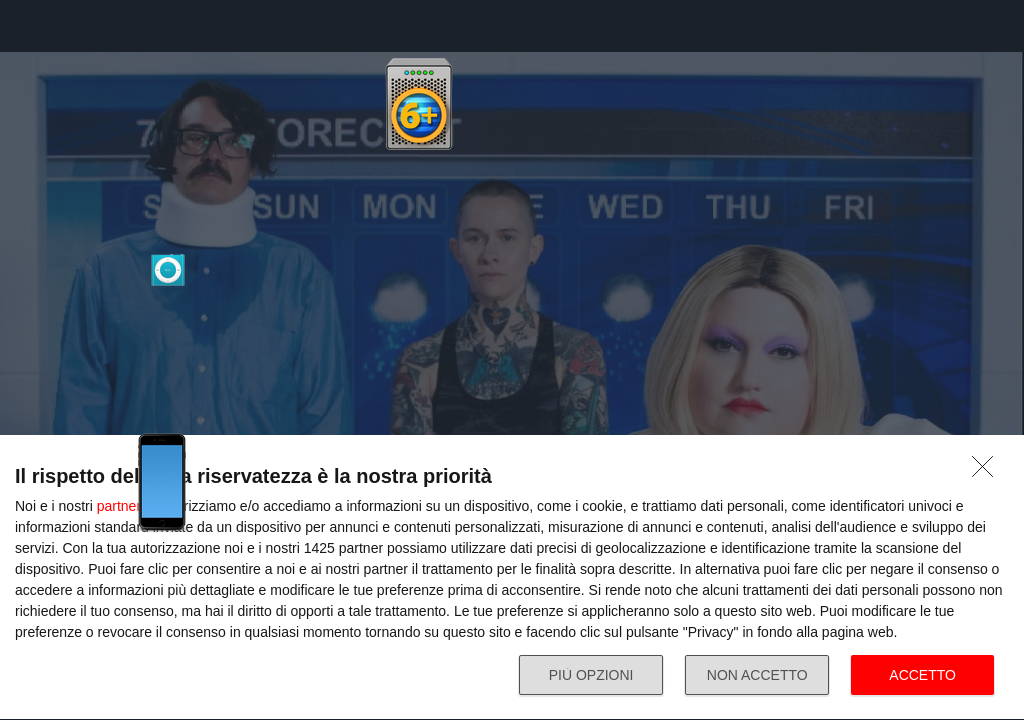  What do you see at coordinates (168, 270) in the screenshot?
I see `iPod shuffle device connected` at bounding box center [168, 270].